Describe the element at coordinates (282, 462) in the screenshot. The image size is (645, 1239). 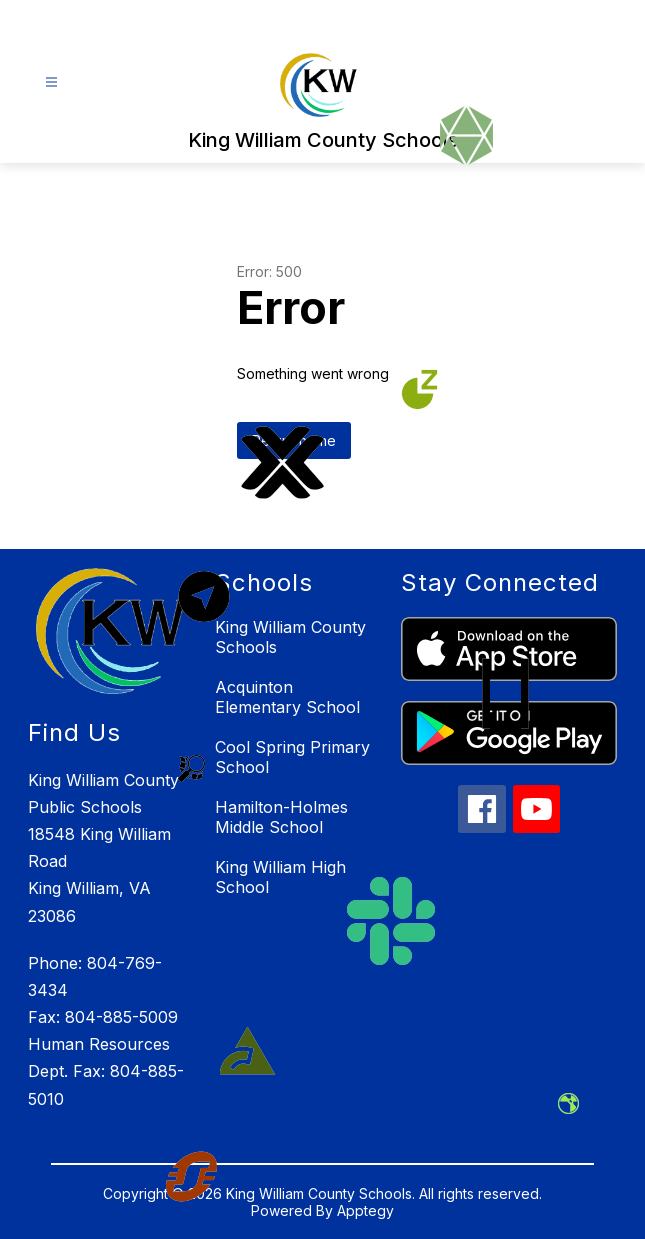
I see `open proxmox virtual environment dashboard` at that location.